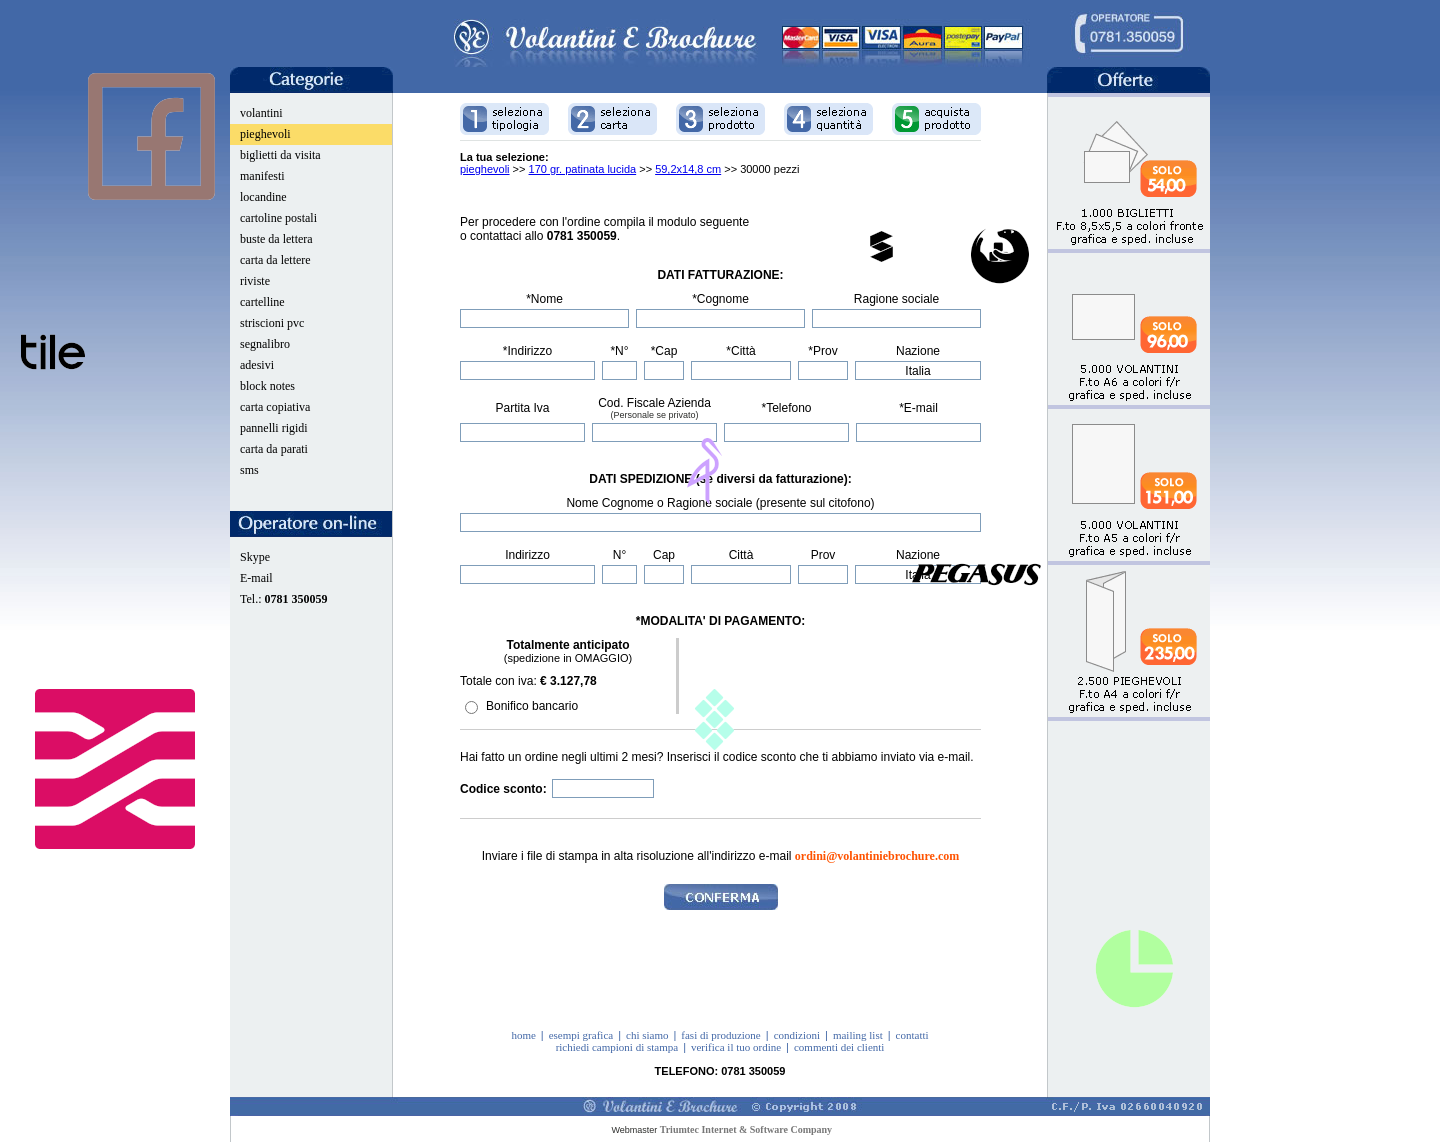 This screenshot has height=1145, width=1440. I want to click on Pegasus Airlines logo, so click(976, 574).